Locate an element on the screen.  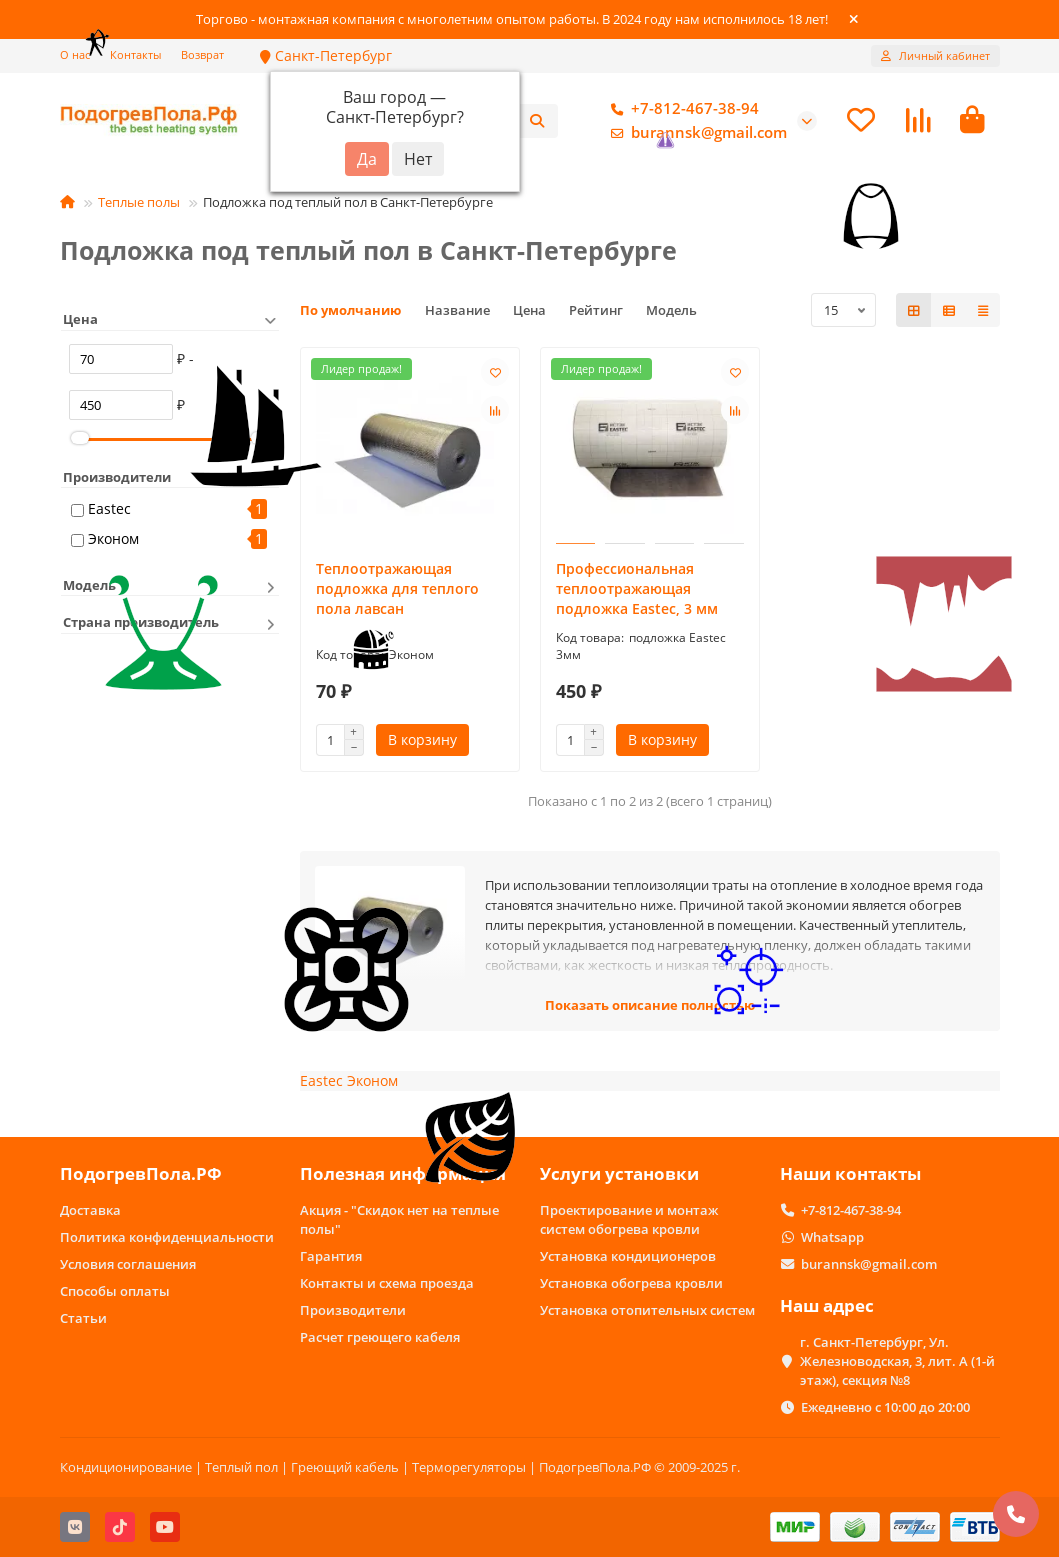
access astronomy or stargazing features is located at coordinates (374, 647).